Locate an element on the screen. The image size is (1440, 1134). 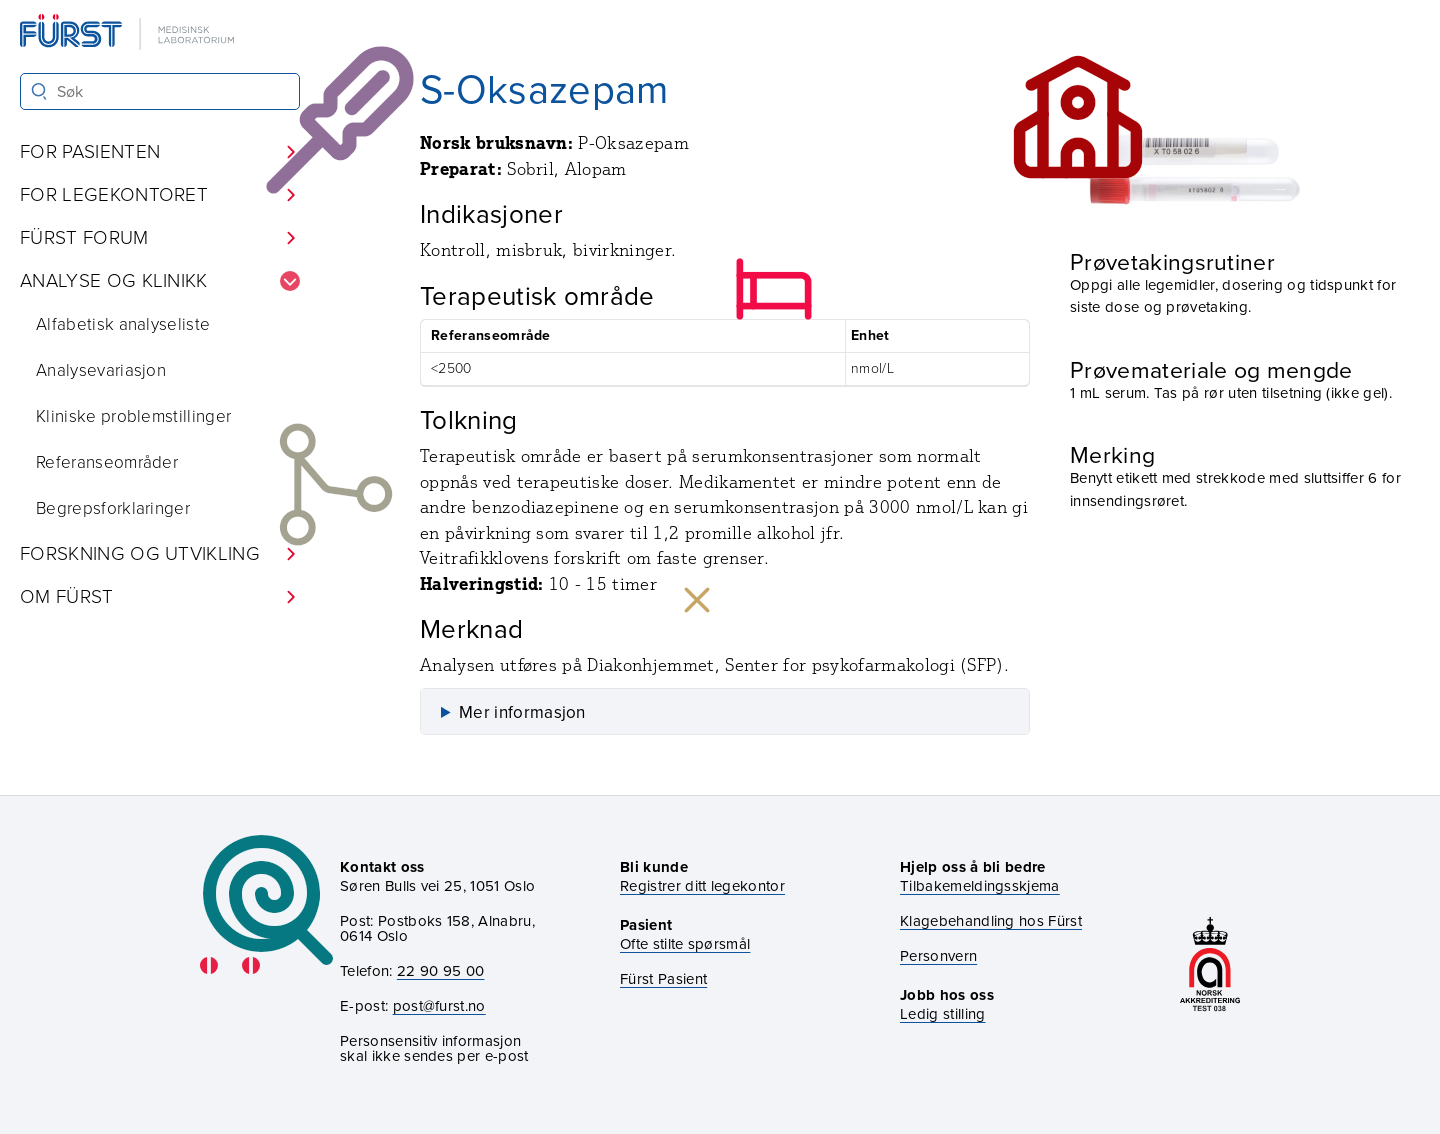
view accommodation or hotel options is located at coordinates (774, 289).